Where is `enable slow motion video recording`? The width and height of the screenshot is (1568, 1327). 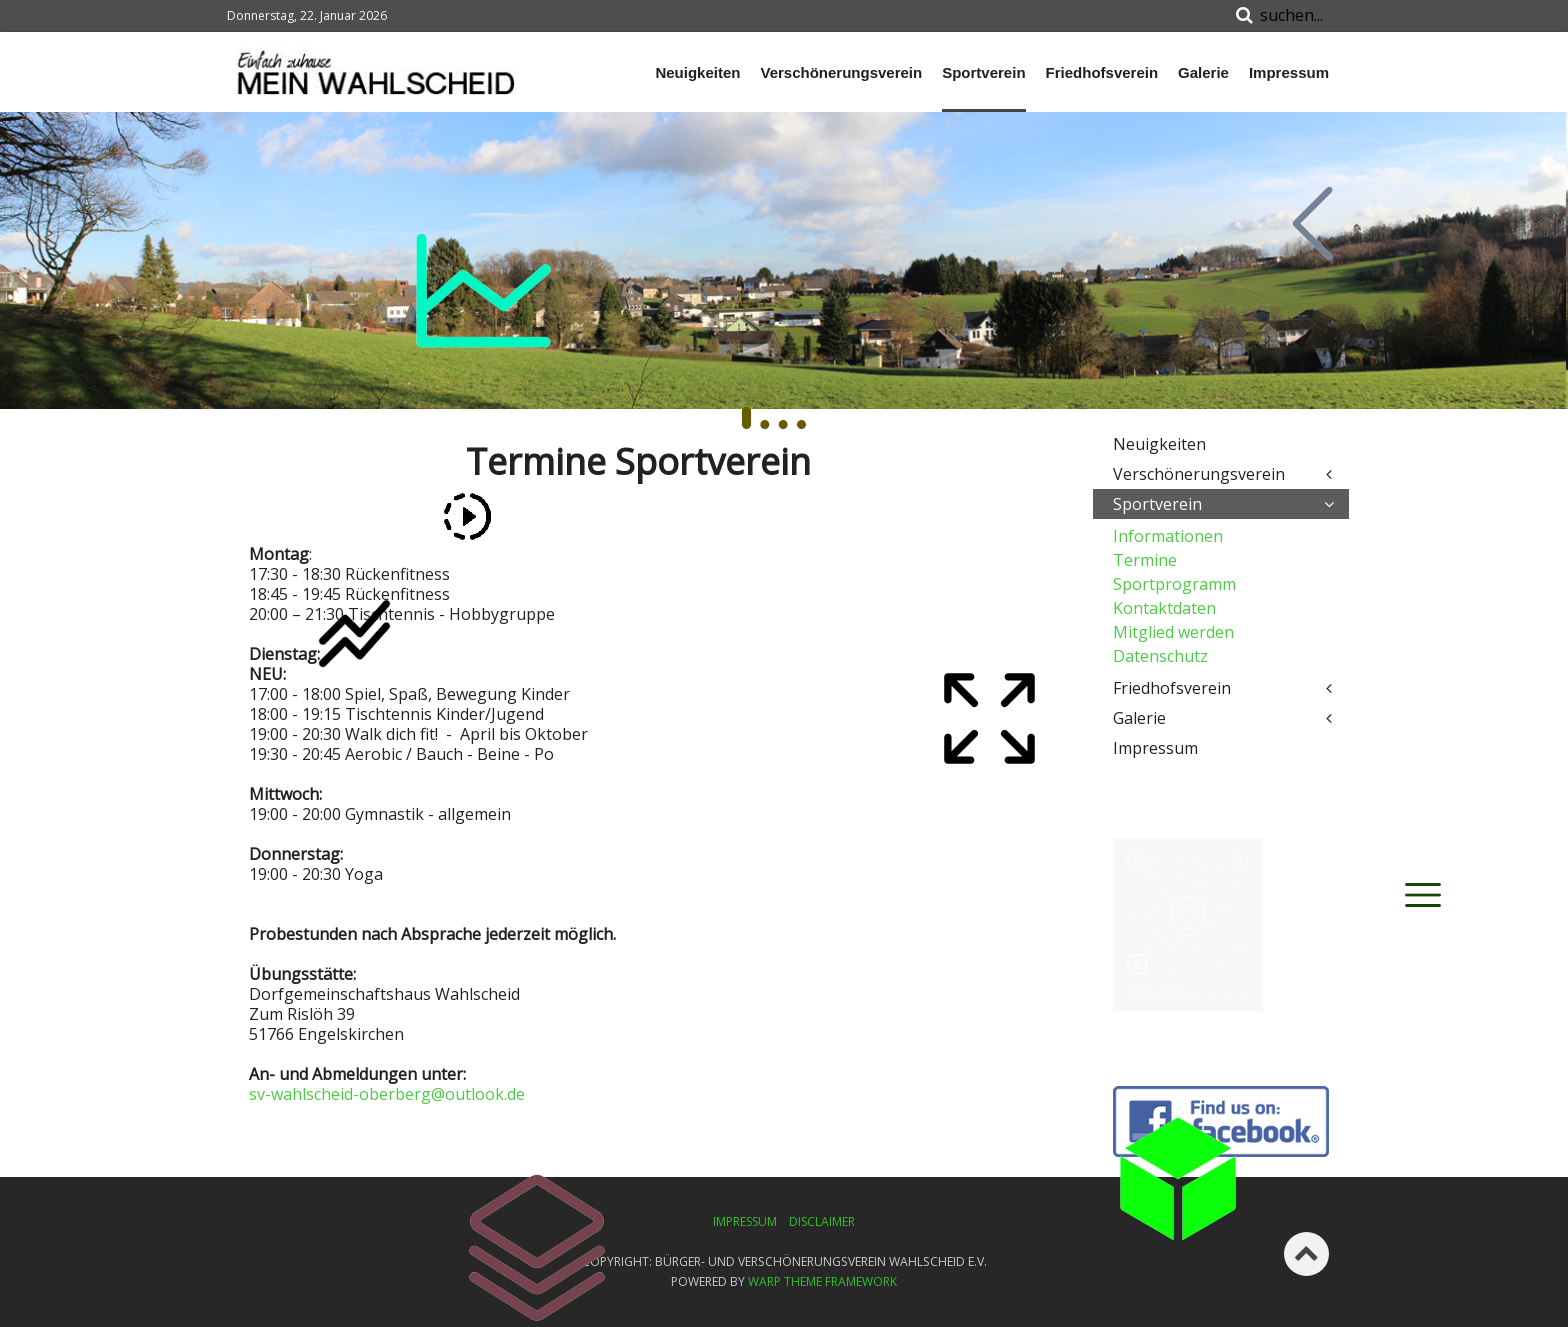
enable slow motion video recording is located at coordinates (467, 516).